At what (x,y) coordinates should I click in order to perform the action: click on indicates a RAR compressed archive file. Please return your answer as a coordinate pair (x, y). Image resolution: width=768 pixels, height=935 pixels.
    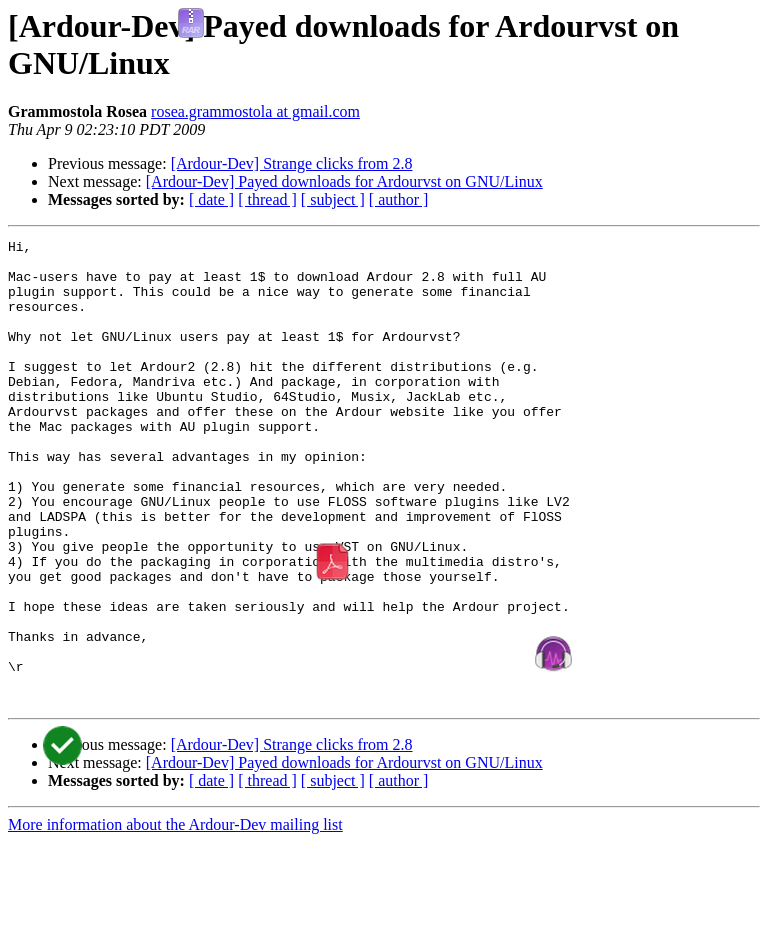
    Looking at the image, I should click on (191, 23).